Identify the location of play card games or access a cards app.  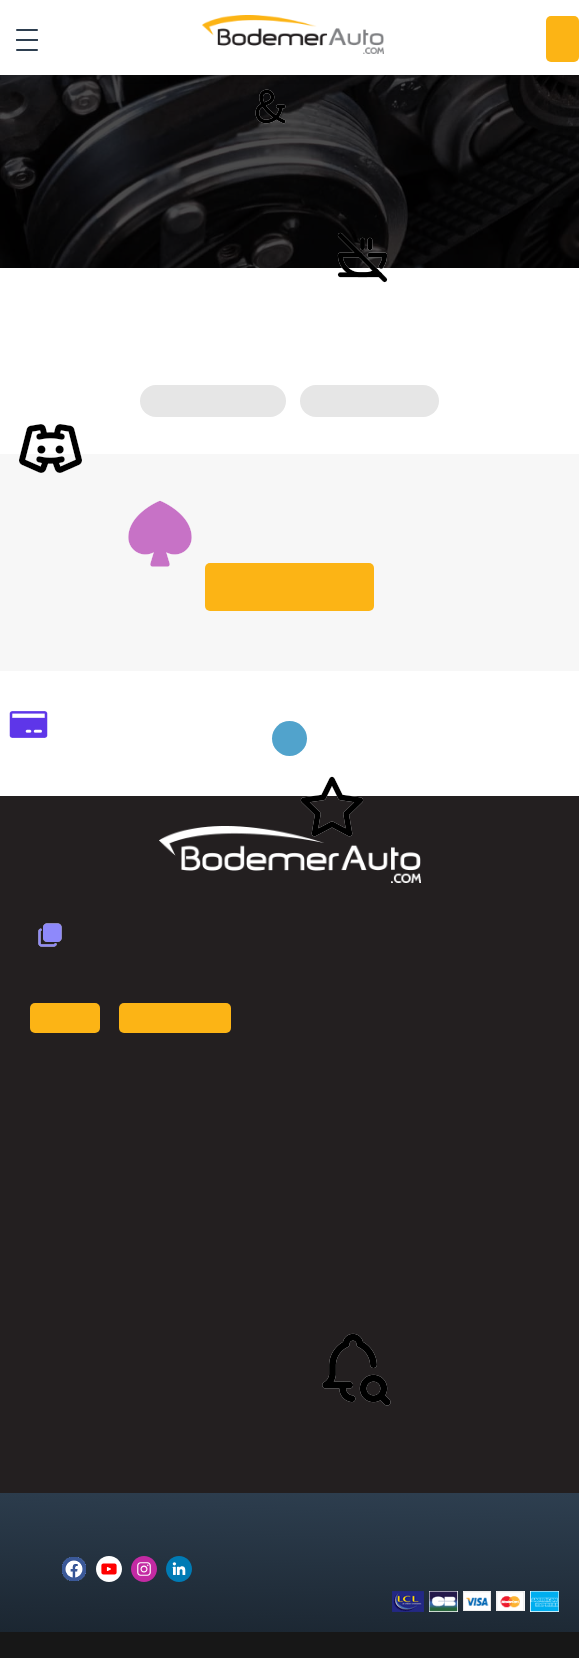
(160, 535).